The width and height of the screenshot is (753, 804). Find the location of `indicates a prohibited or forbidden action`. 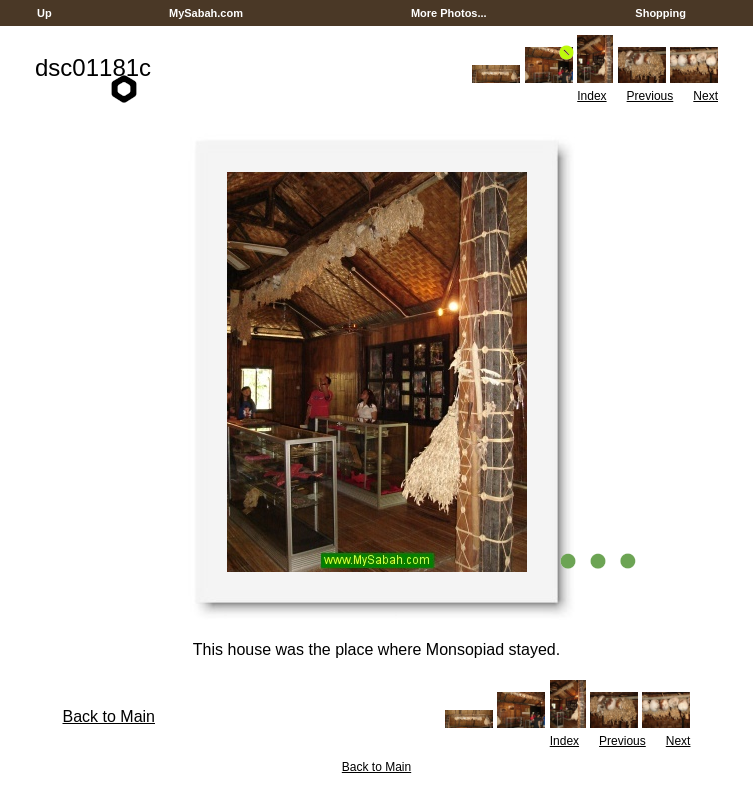

indicates a prohibited or forbidden action is located at coordinates (566, 52).